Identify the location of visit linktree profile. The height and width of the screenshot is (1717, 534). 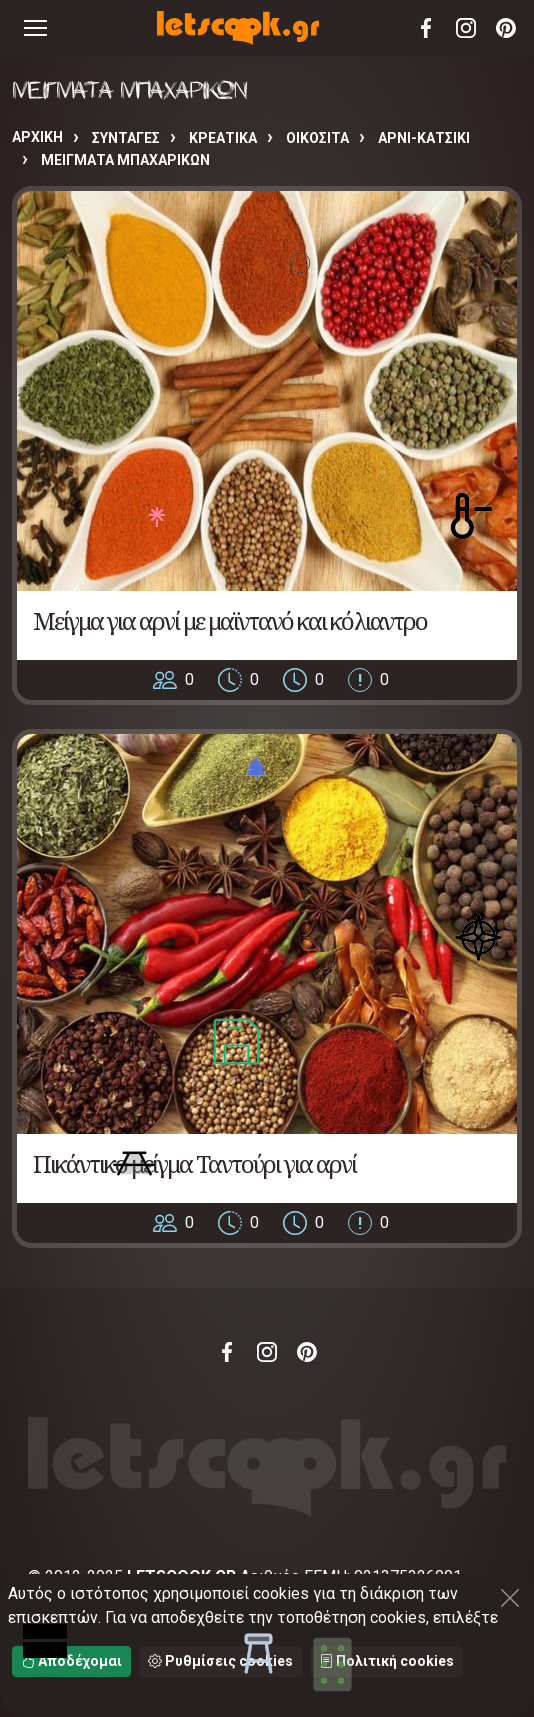
(157, 517).